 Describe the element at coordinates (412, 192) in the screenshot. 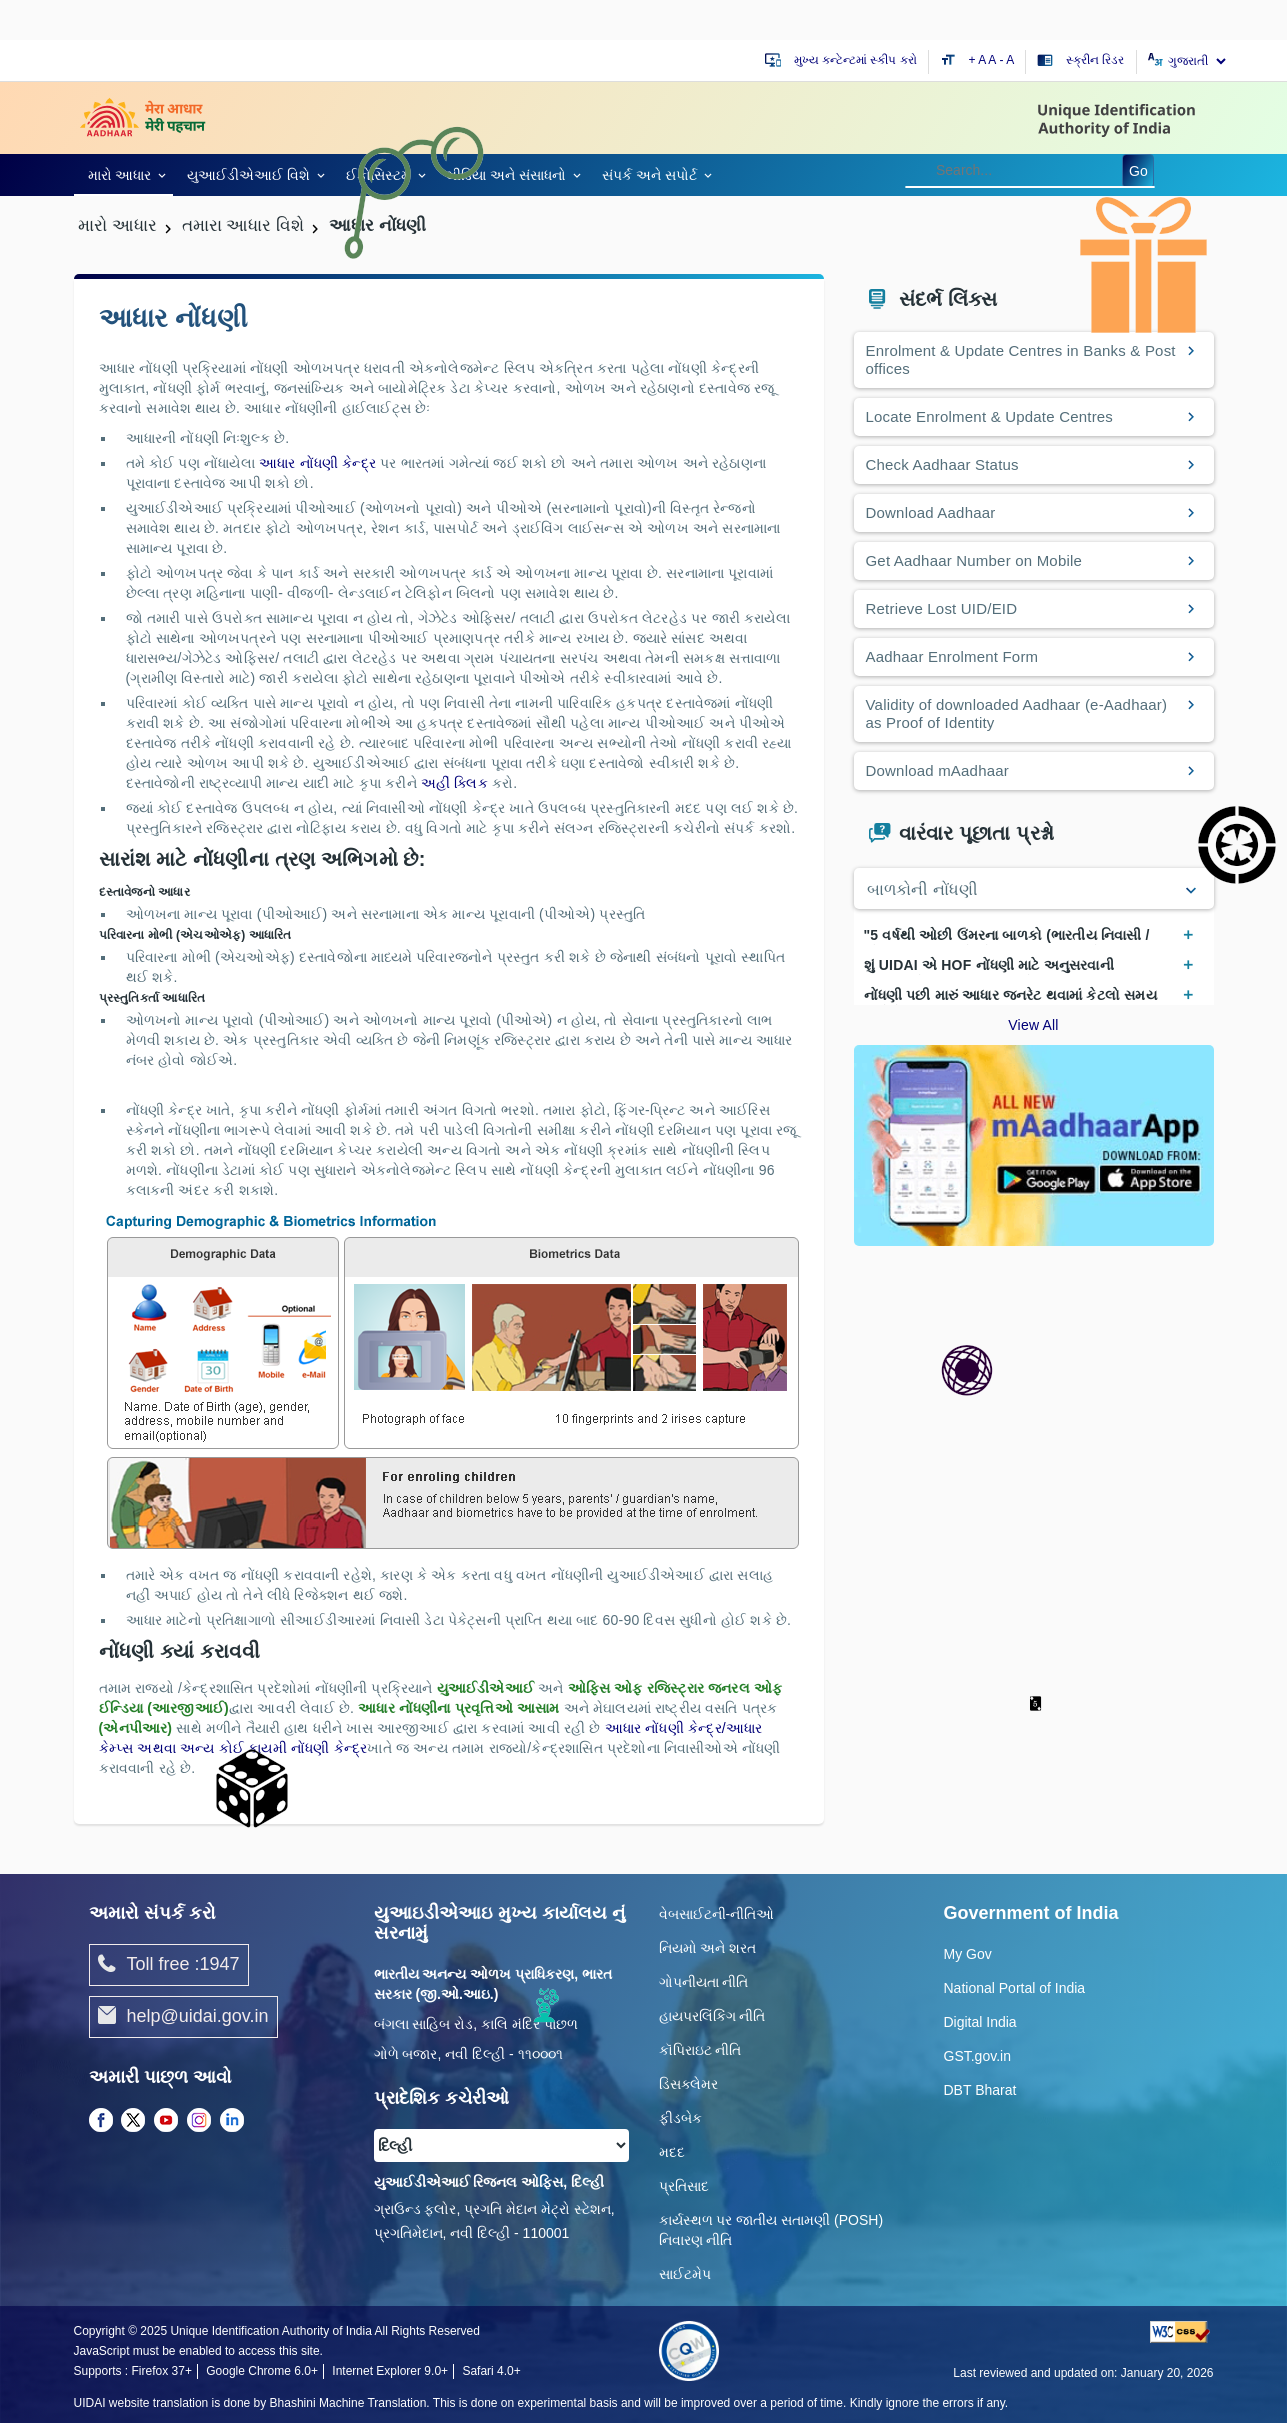

I see `view detailed information or inspect an item` at that location.